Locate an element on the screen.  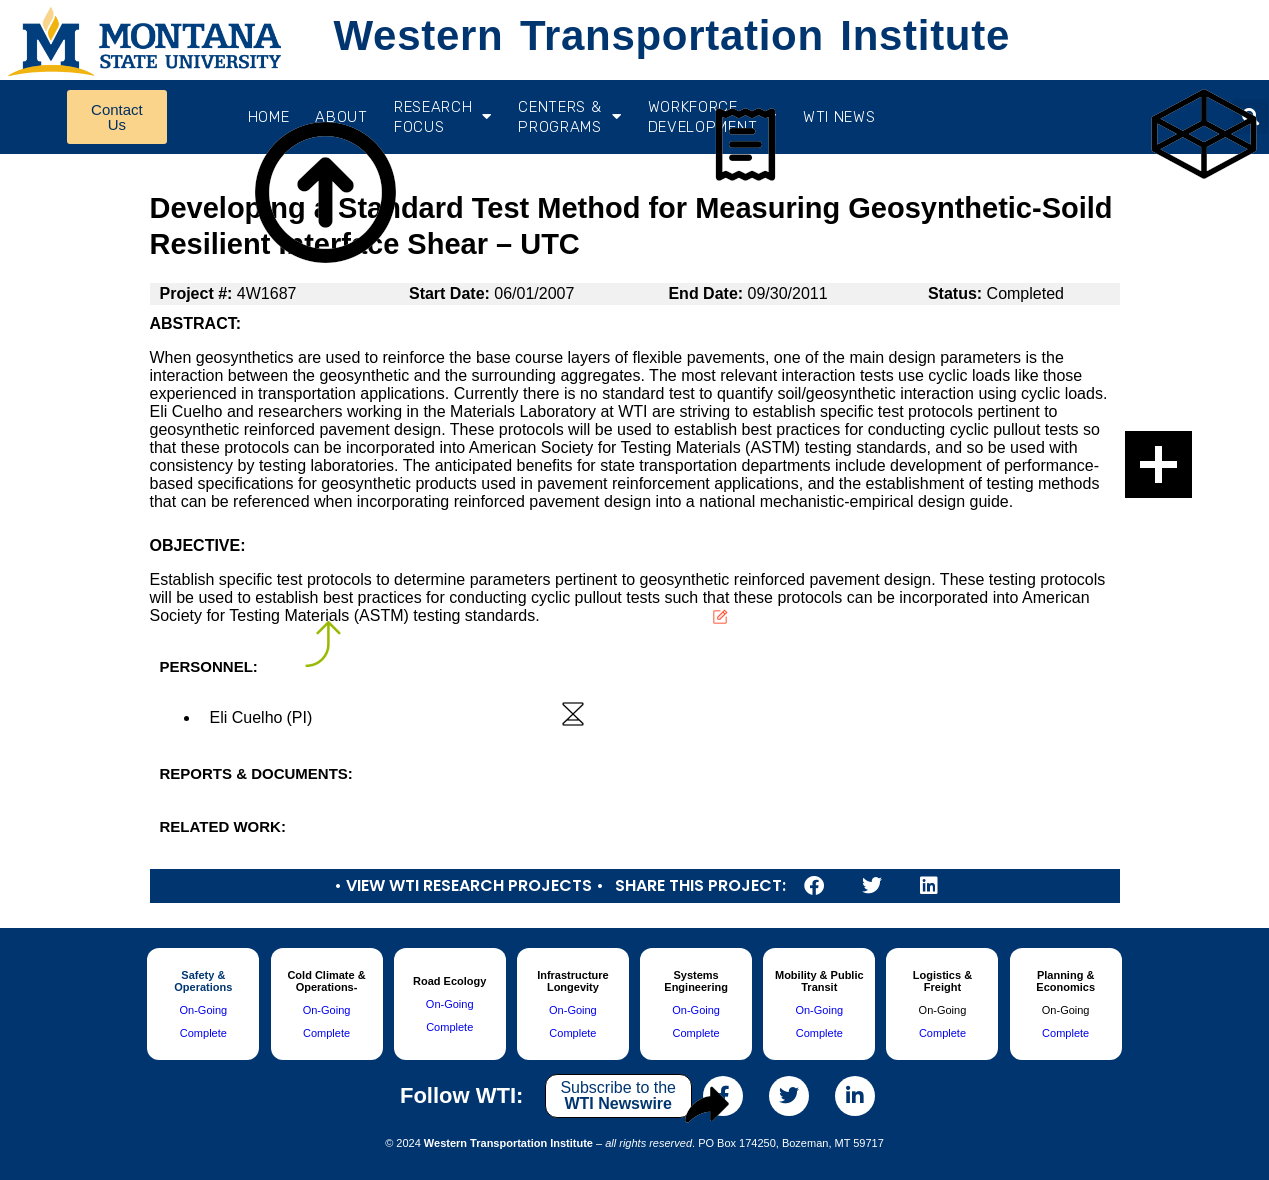
open codepen profile or projects is located at coordinates (1204, 134).